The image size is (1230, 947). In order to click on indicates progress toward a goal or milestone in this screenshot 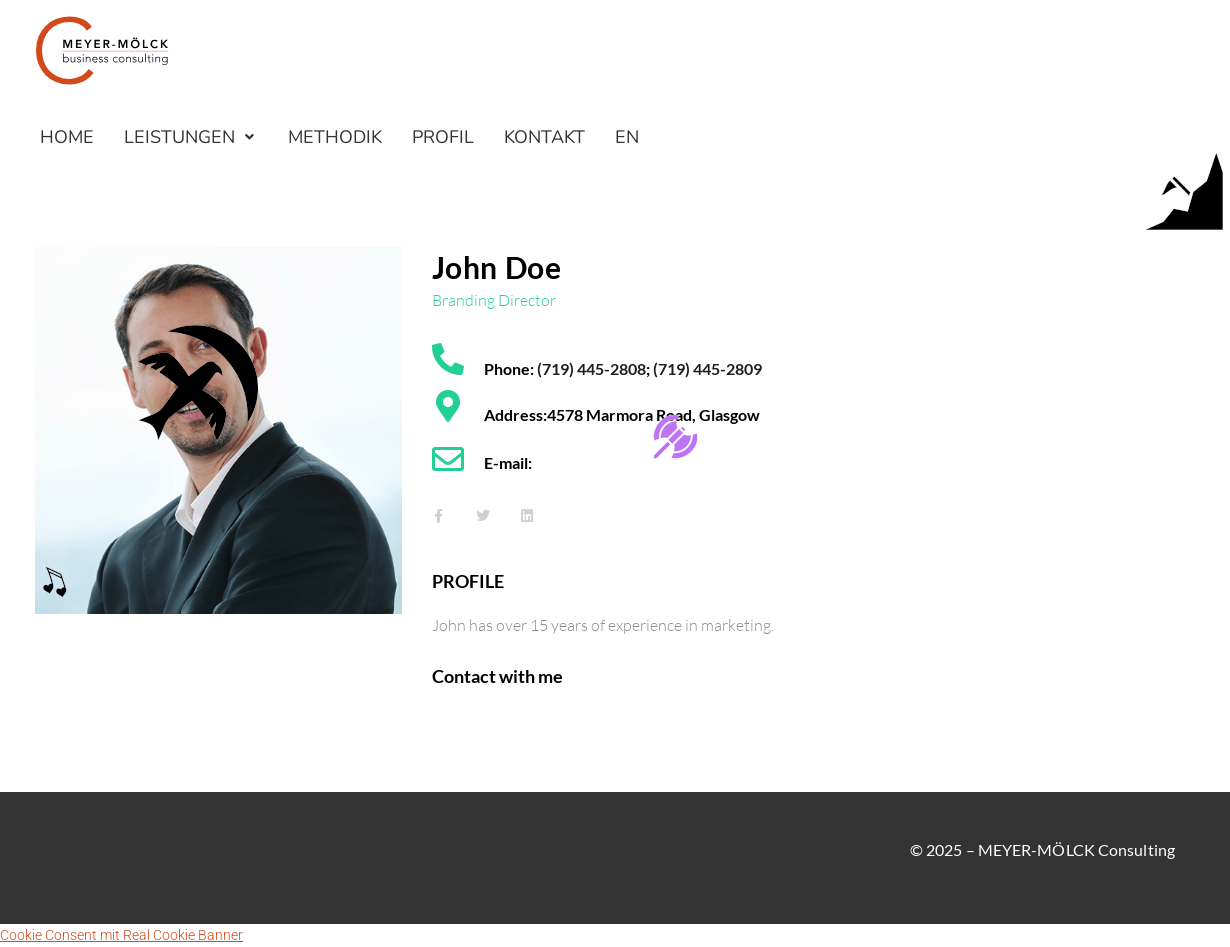, I will do `click(1183, 190)`.